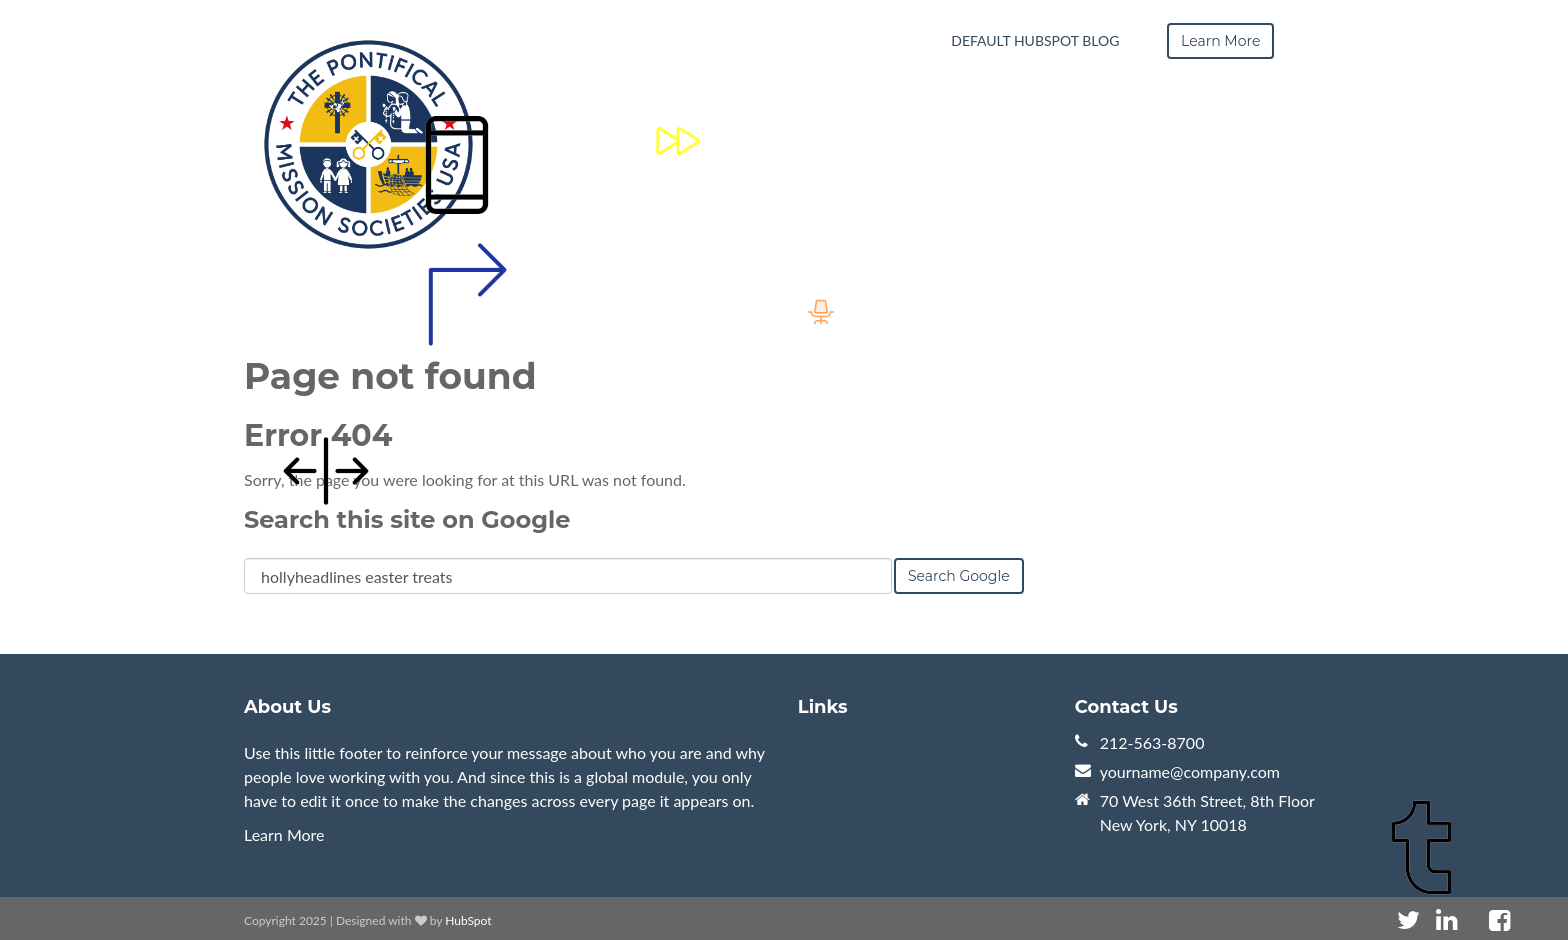 This screenshot has height=940, width=1568. What do you see at coordinates (459, 294) in the screenshot?
I see `redirect or forward content` at bounding box center [459, 294].